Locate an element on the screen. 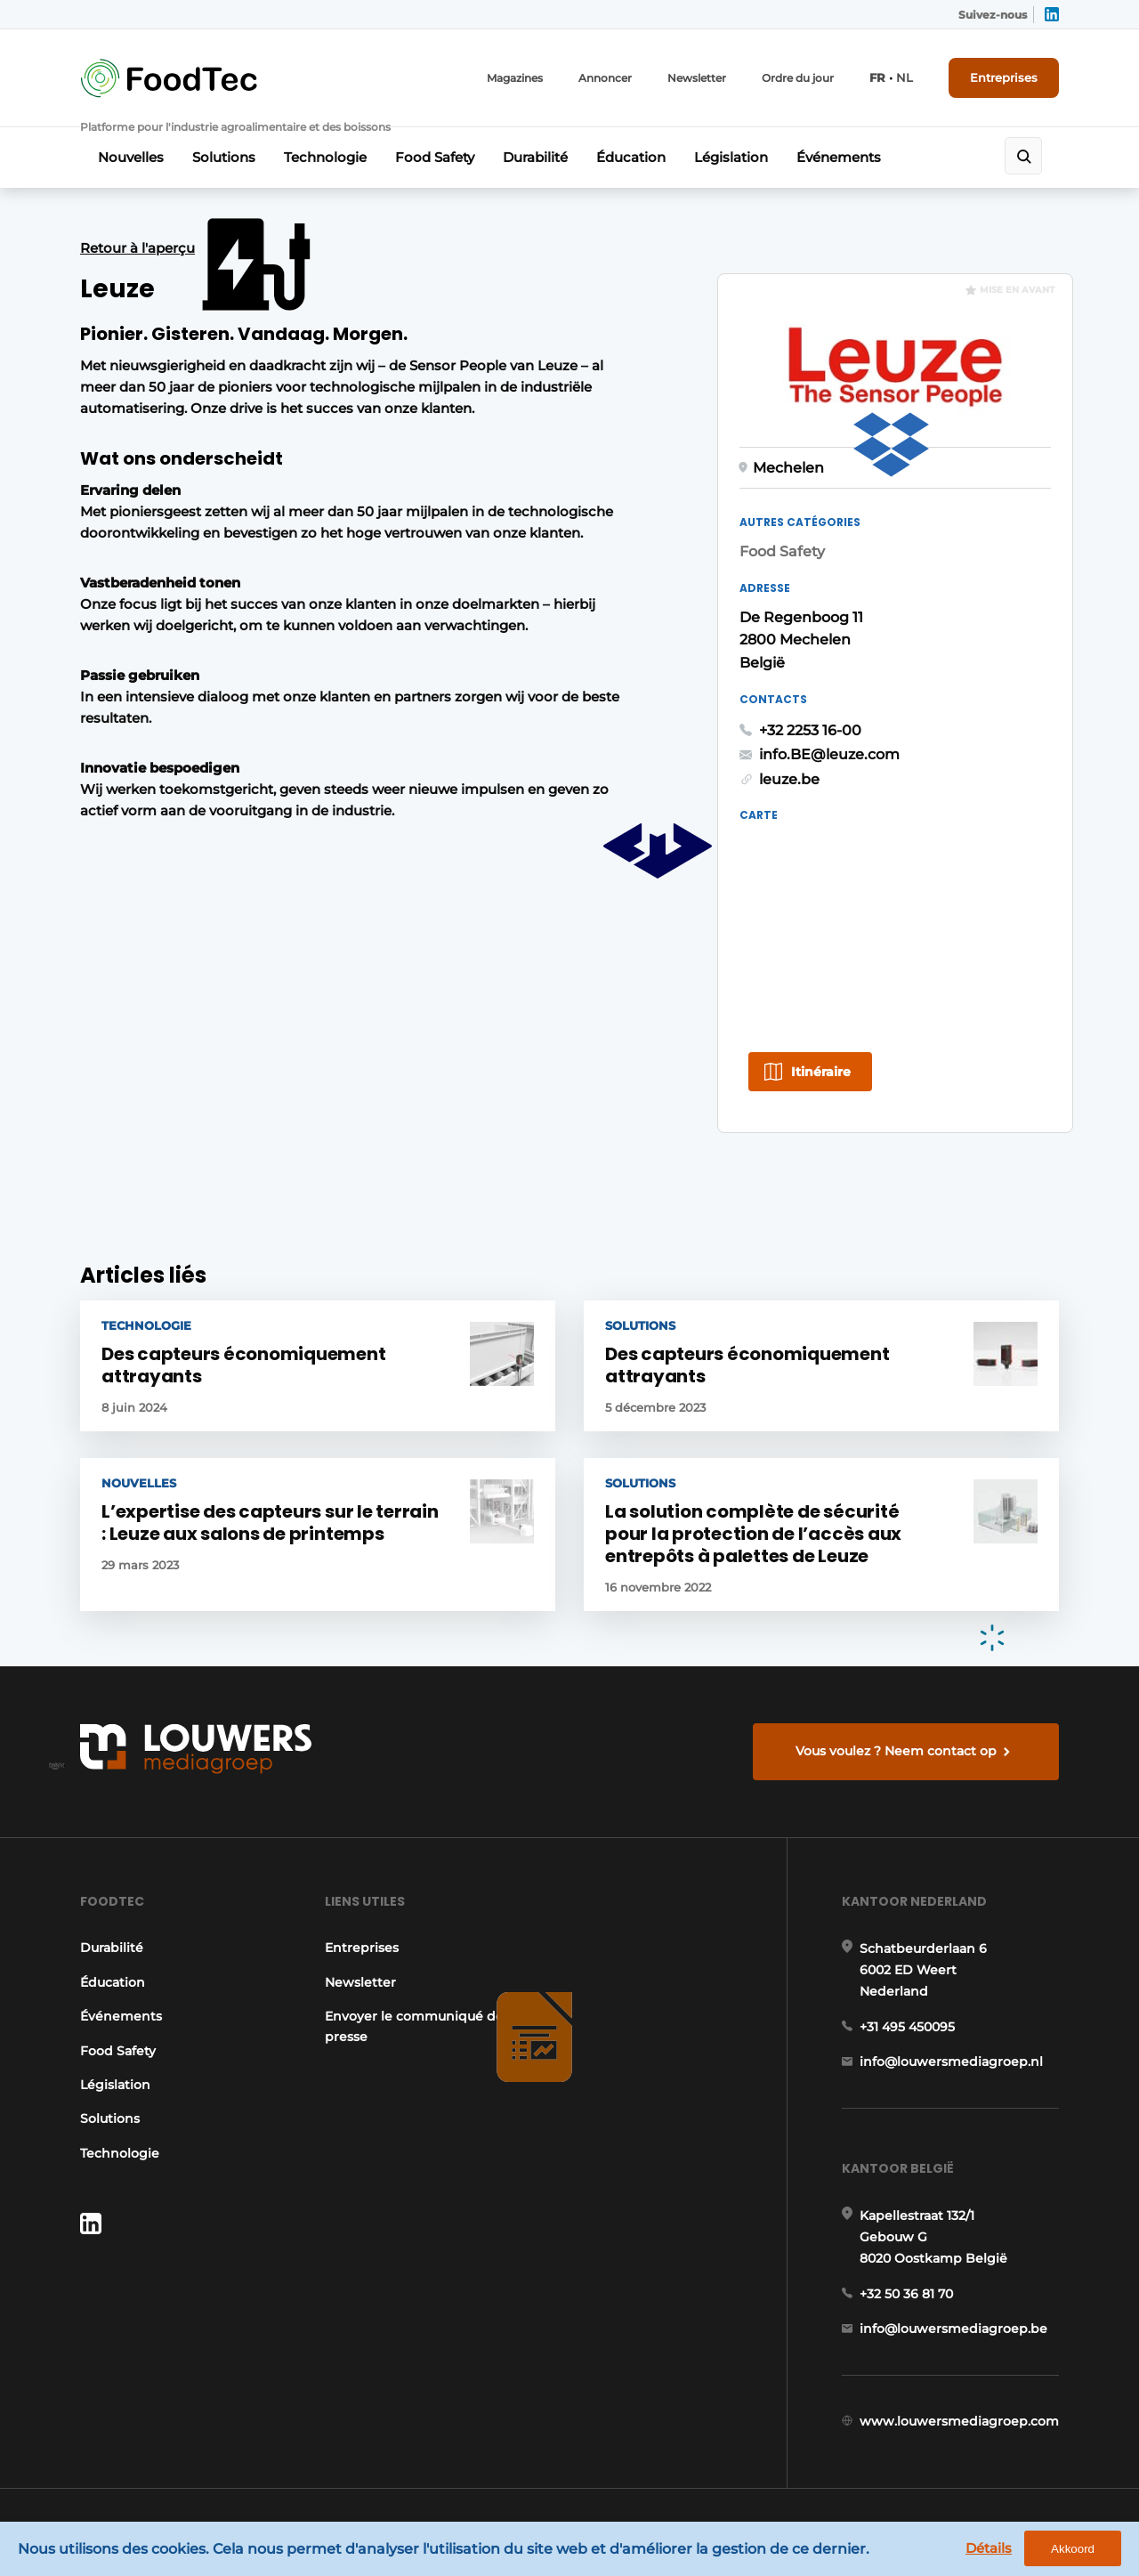 Image resolution: width=1139 pixels, height=2576 pixels. open LibreOffice Impress presentation software is located at coordinates (534, 2037).